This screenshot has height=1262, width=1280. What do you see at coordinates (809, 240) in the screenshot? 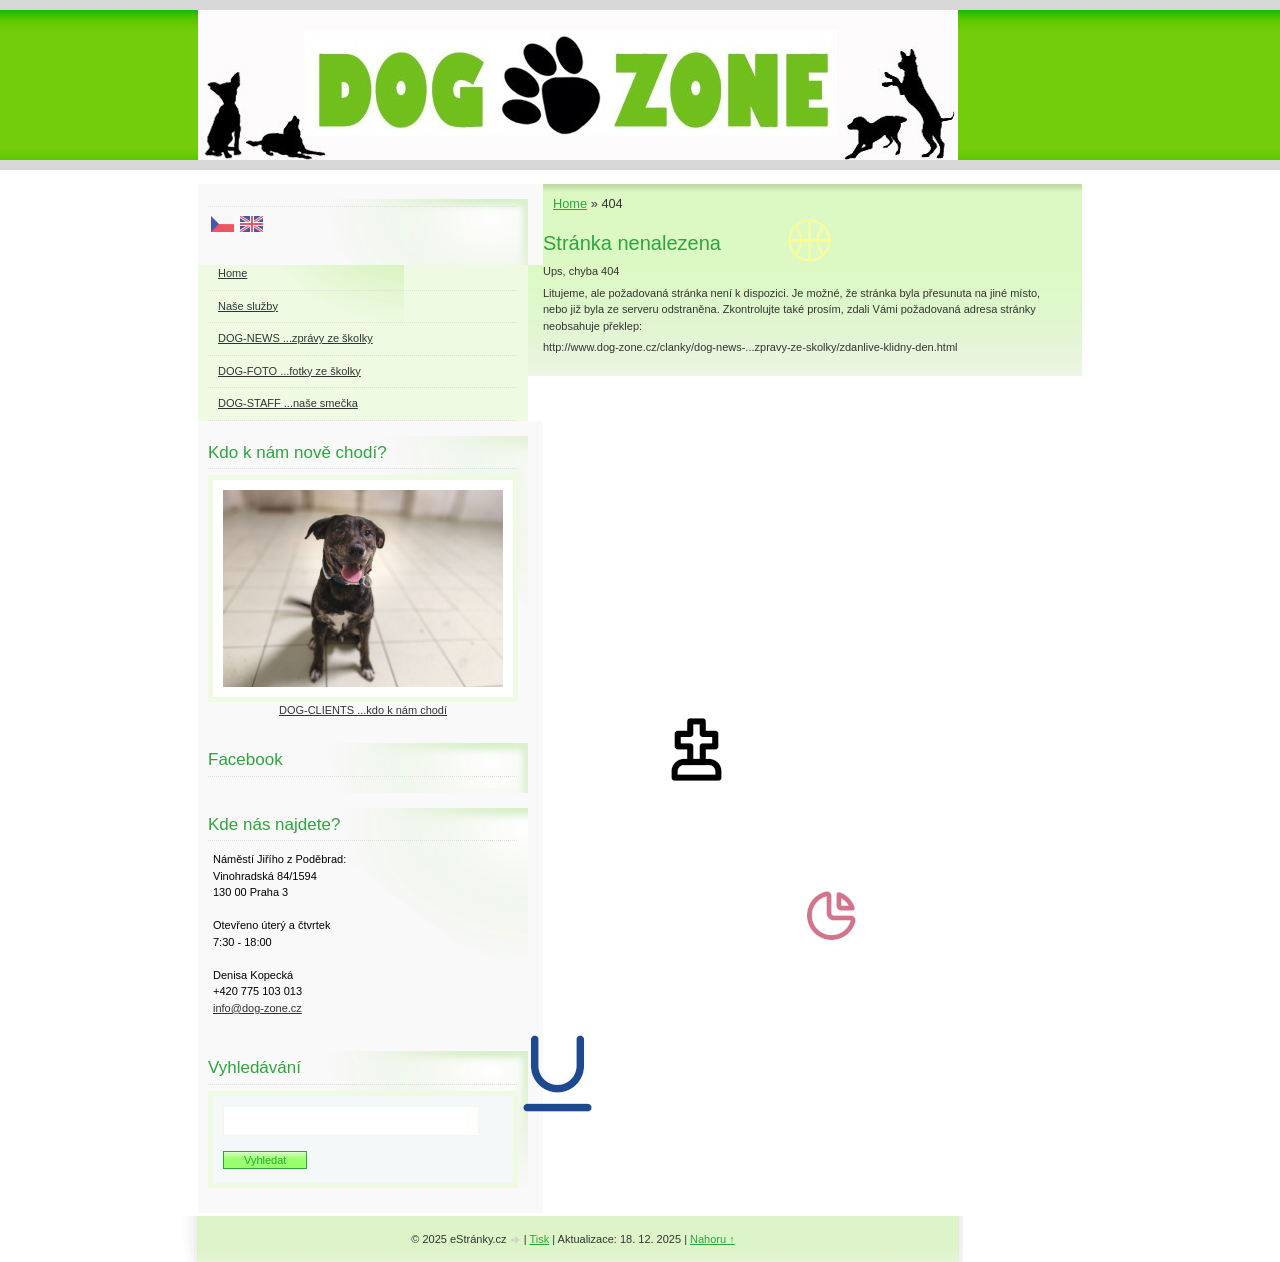
I see `access sports or basketball-related content` at bounding box center [809, 240].